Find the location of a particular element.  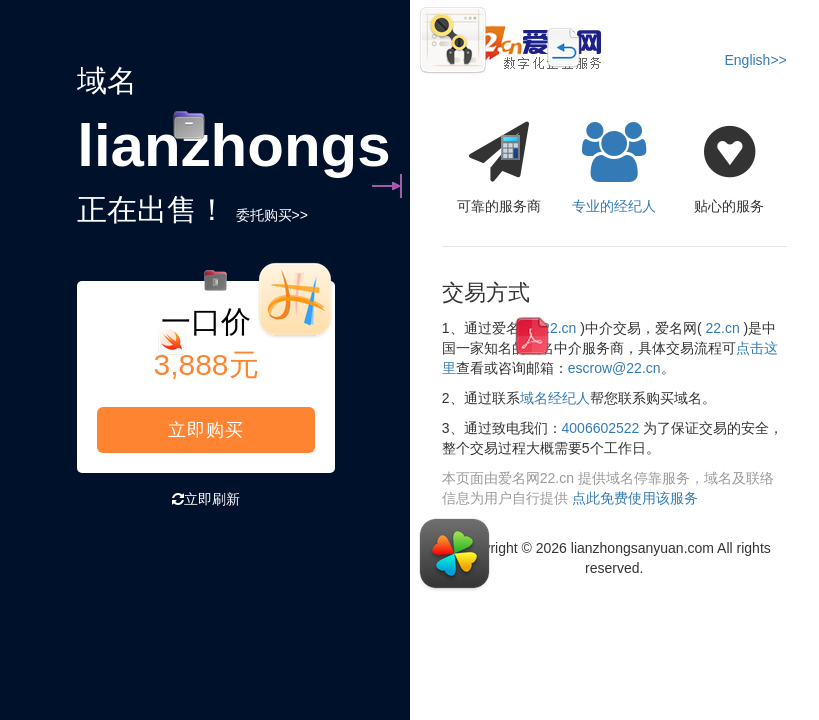

revert document to previous version is located at coordinates (563, 47).